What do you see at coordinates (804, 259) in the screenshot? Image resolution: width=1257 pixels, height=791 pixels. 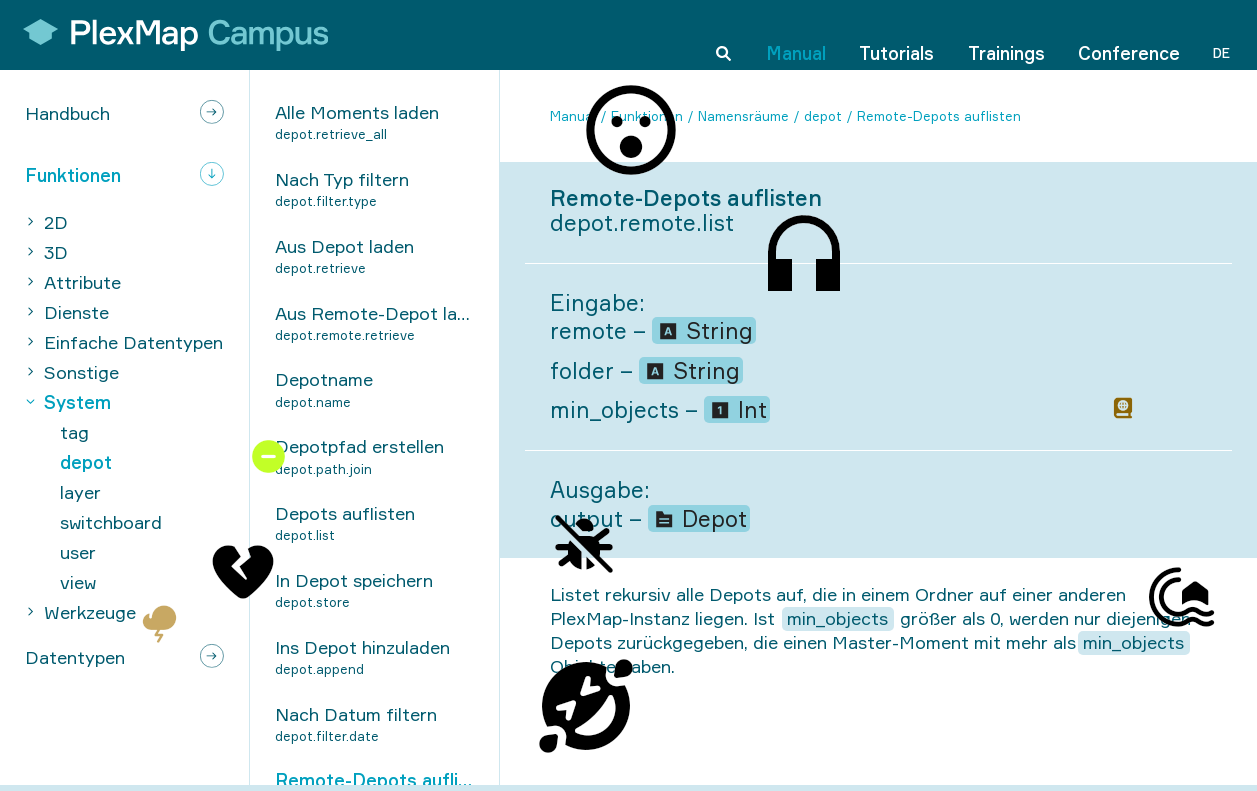 I see `access audio or voice call support` at bounding box center [804, 259].